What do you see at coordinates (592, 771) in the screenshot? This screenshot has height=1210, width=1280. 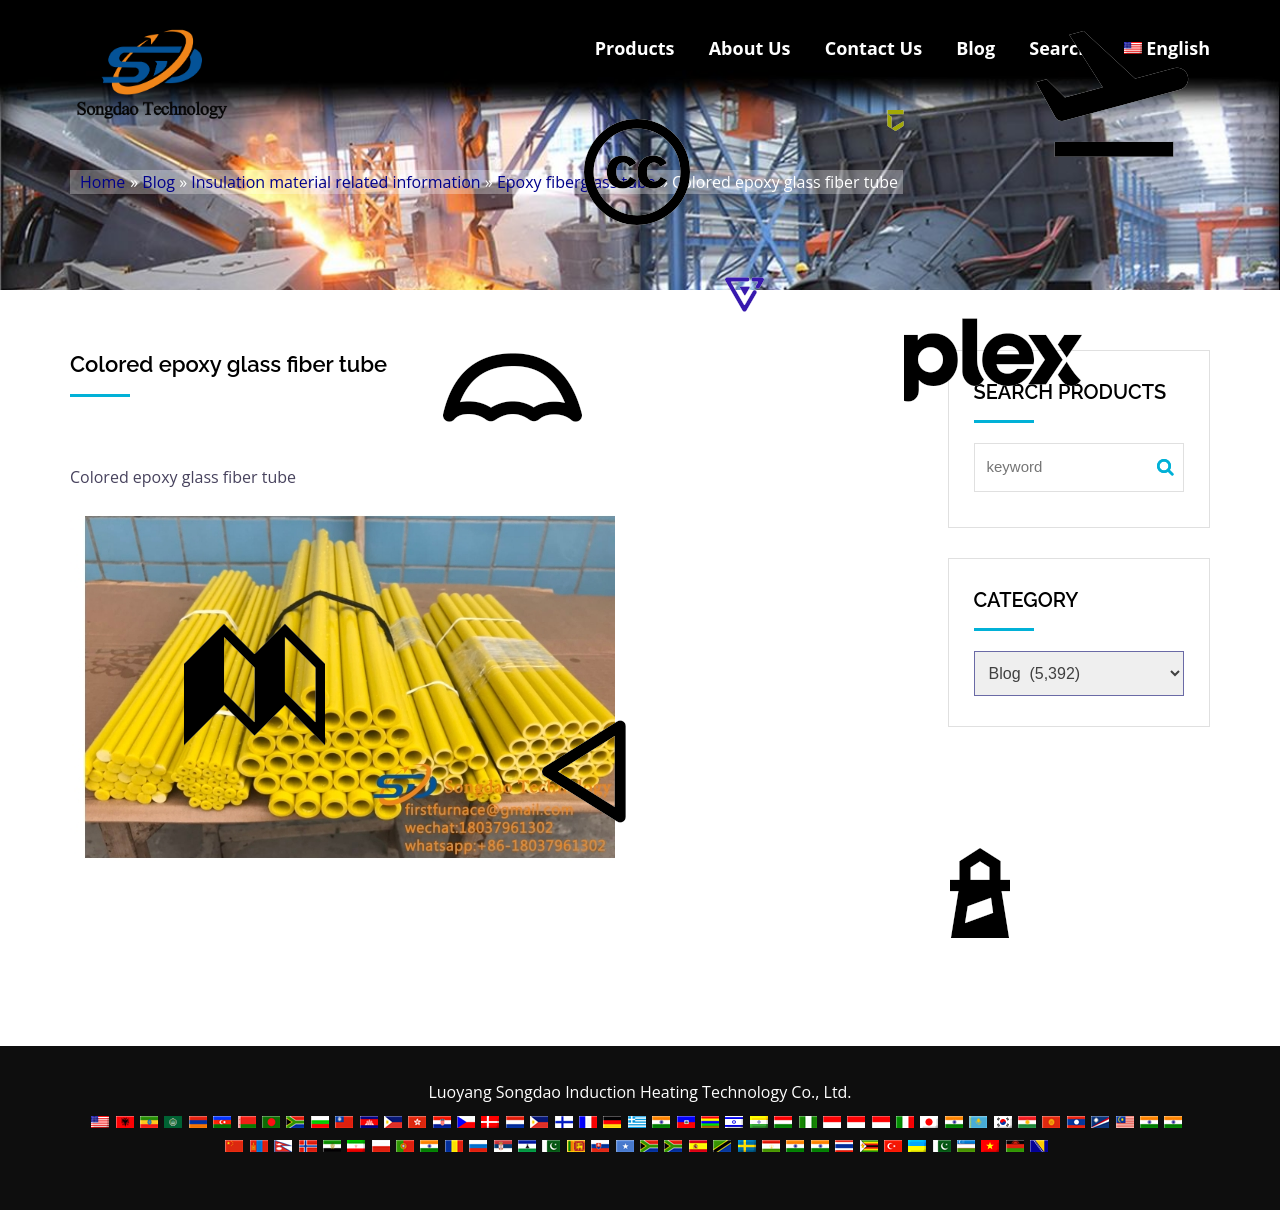 I see `play media in reverse` at bounding box center [592, 771].